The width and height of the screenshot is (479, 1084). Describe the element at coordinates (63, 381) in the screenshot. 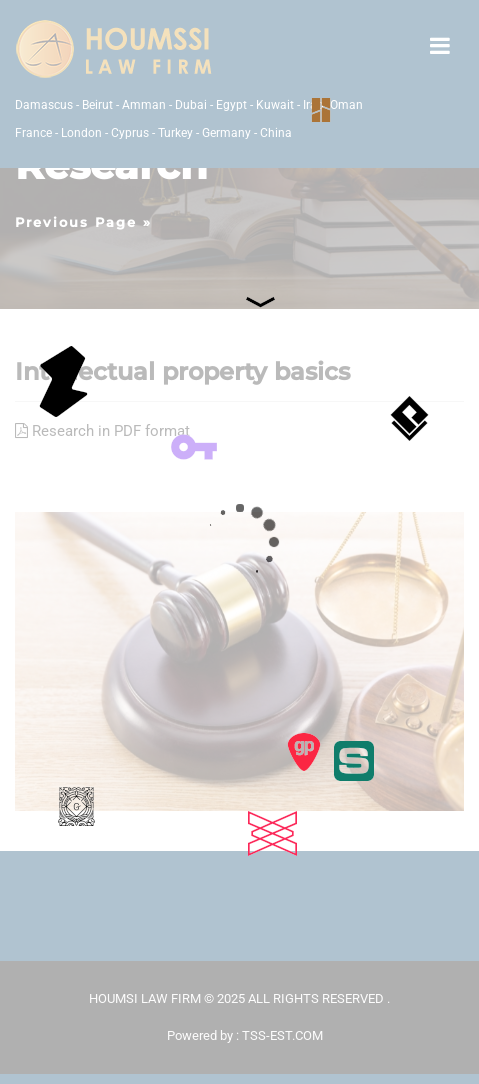

I see `open the Zilch app` at that location.